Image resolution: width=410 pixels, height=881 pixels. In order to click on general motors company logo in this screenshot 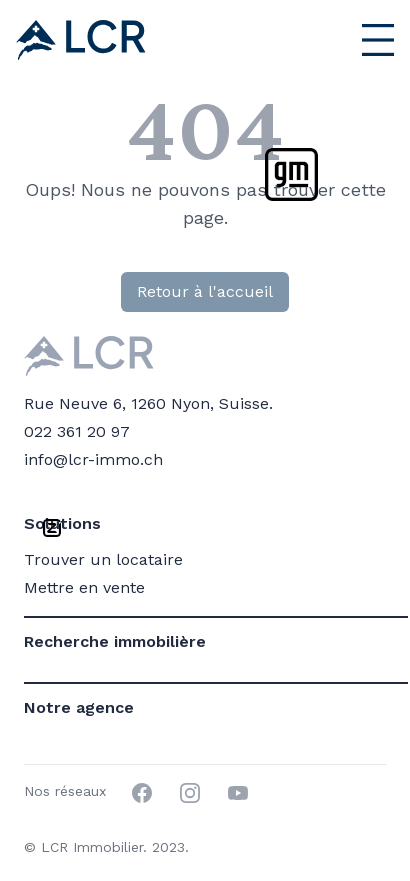, I will do `click(291, 174)`.